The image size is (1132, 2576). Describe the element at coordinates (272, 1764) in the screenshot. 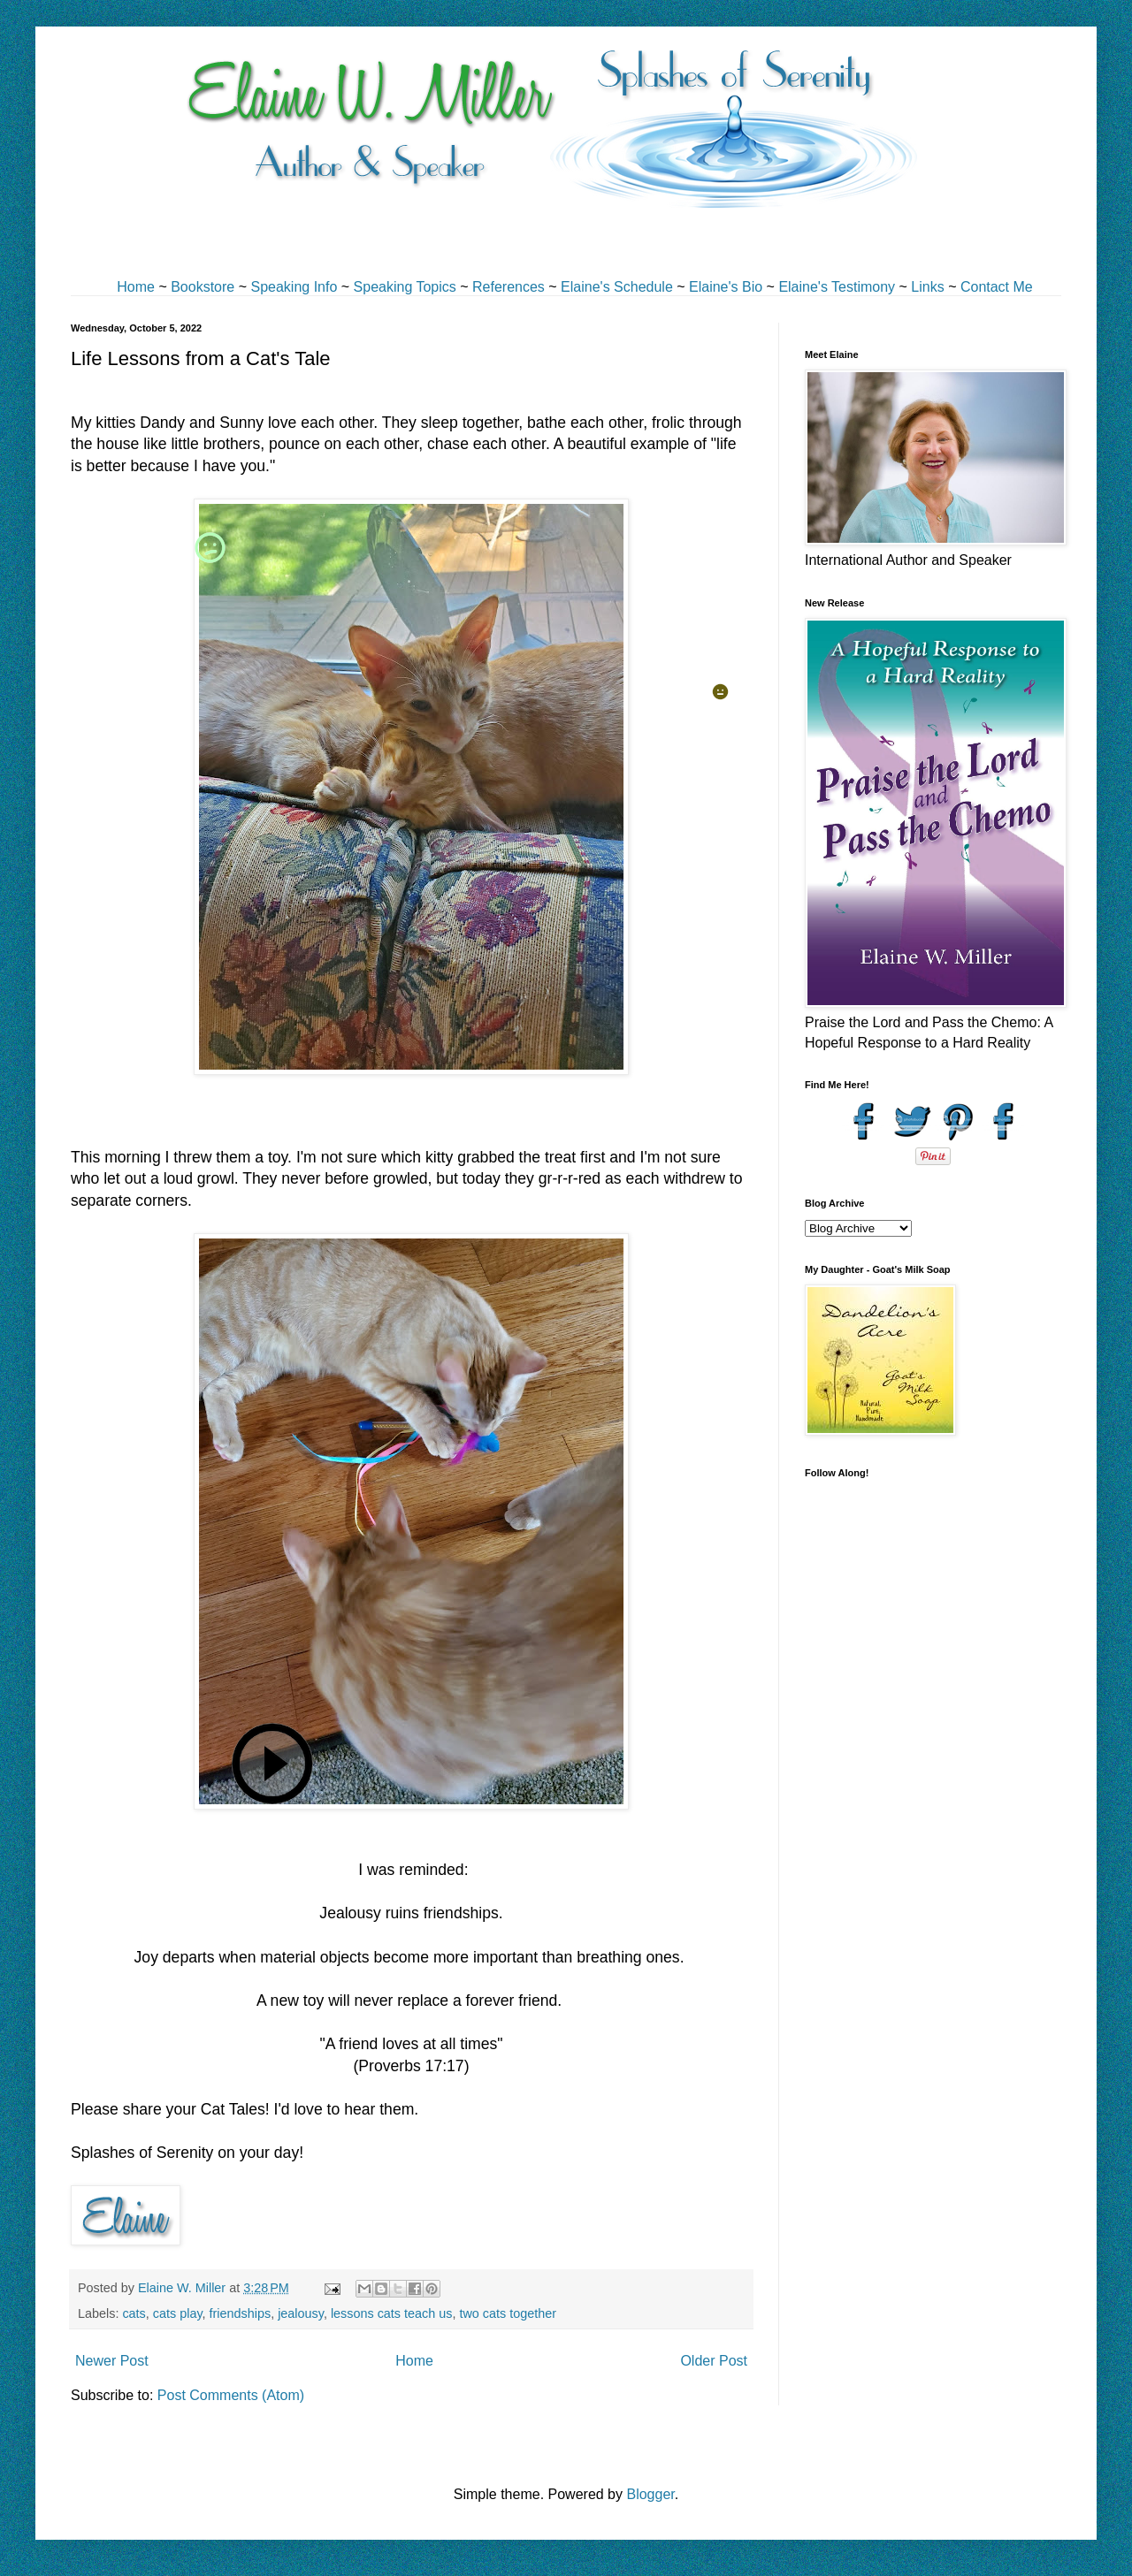

I see `tap to play media` at that location.